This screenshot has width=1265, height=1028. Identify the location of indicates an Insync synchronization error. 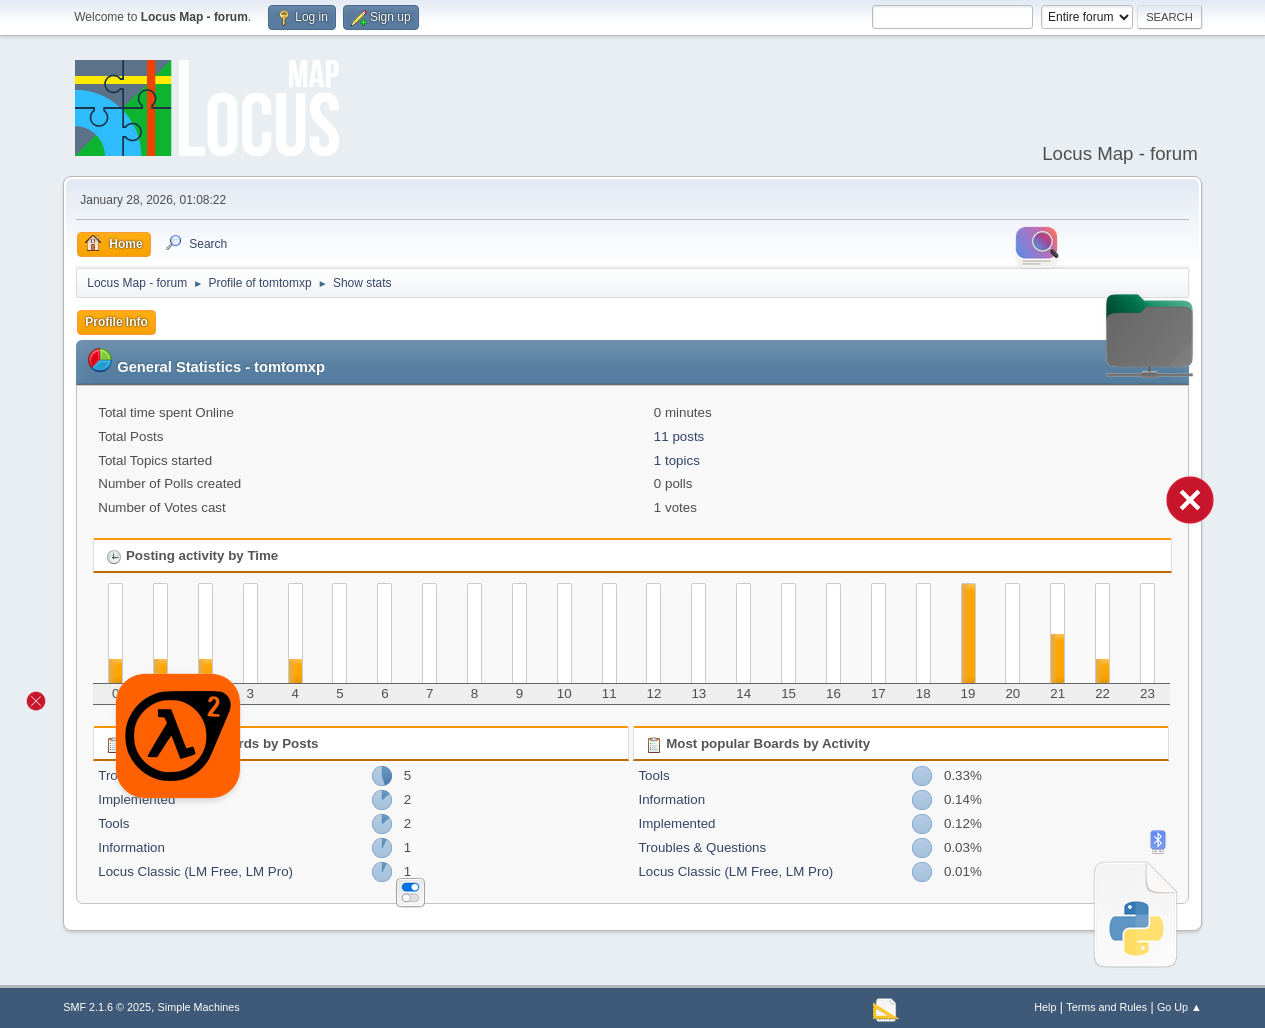
(36, 701).